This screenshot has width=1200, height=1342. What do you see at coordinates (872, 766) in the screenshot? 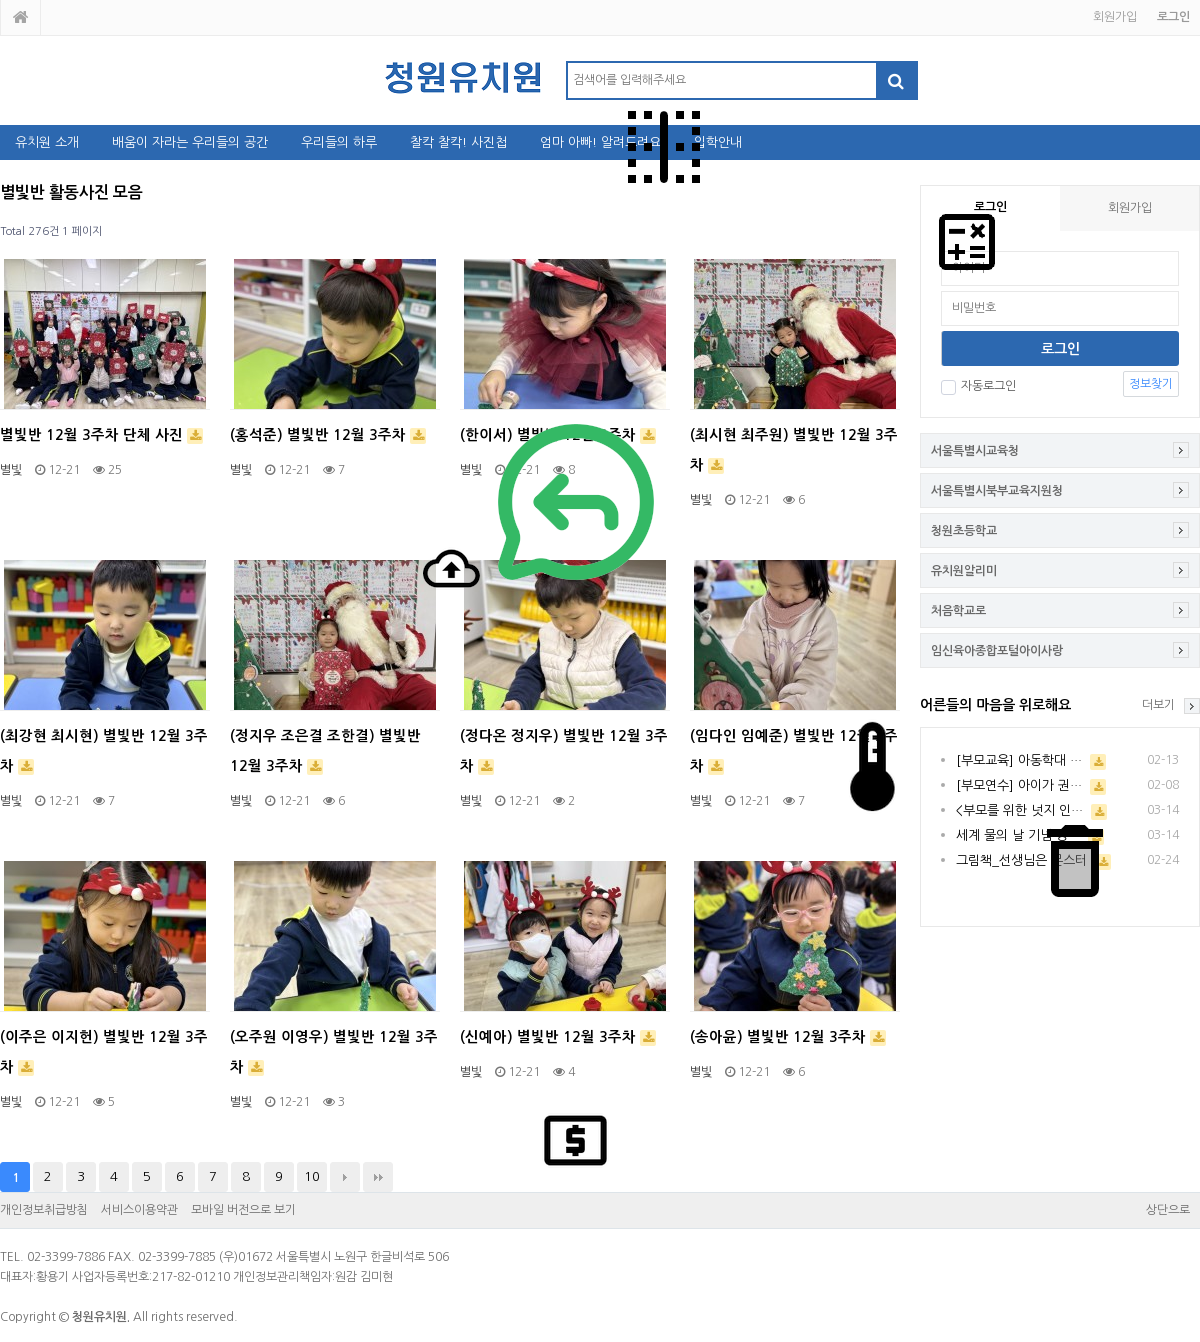
I see `adjust temperature settings` at bounding box center [872, 766].